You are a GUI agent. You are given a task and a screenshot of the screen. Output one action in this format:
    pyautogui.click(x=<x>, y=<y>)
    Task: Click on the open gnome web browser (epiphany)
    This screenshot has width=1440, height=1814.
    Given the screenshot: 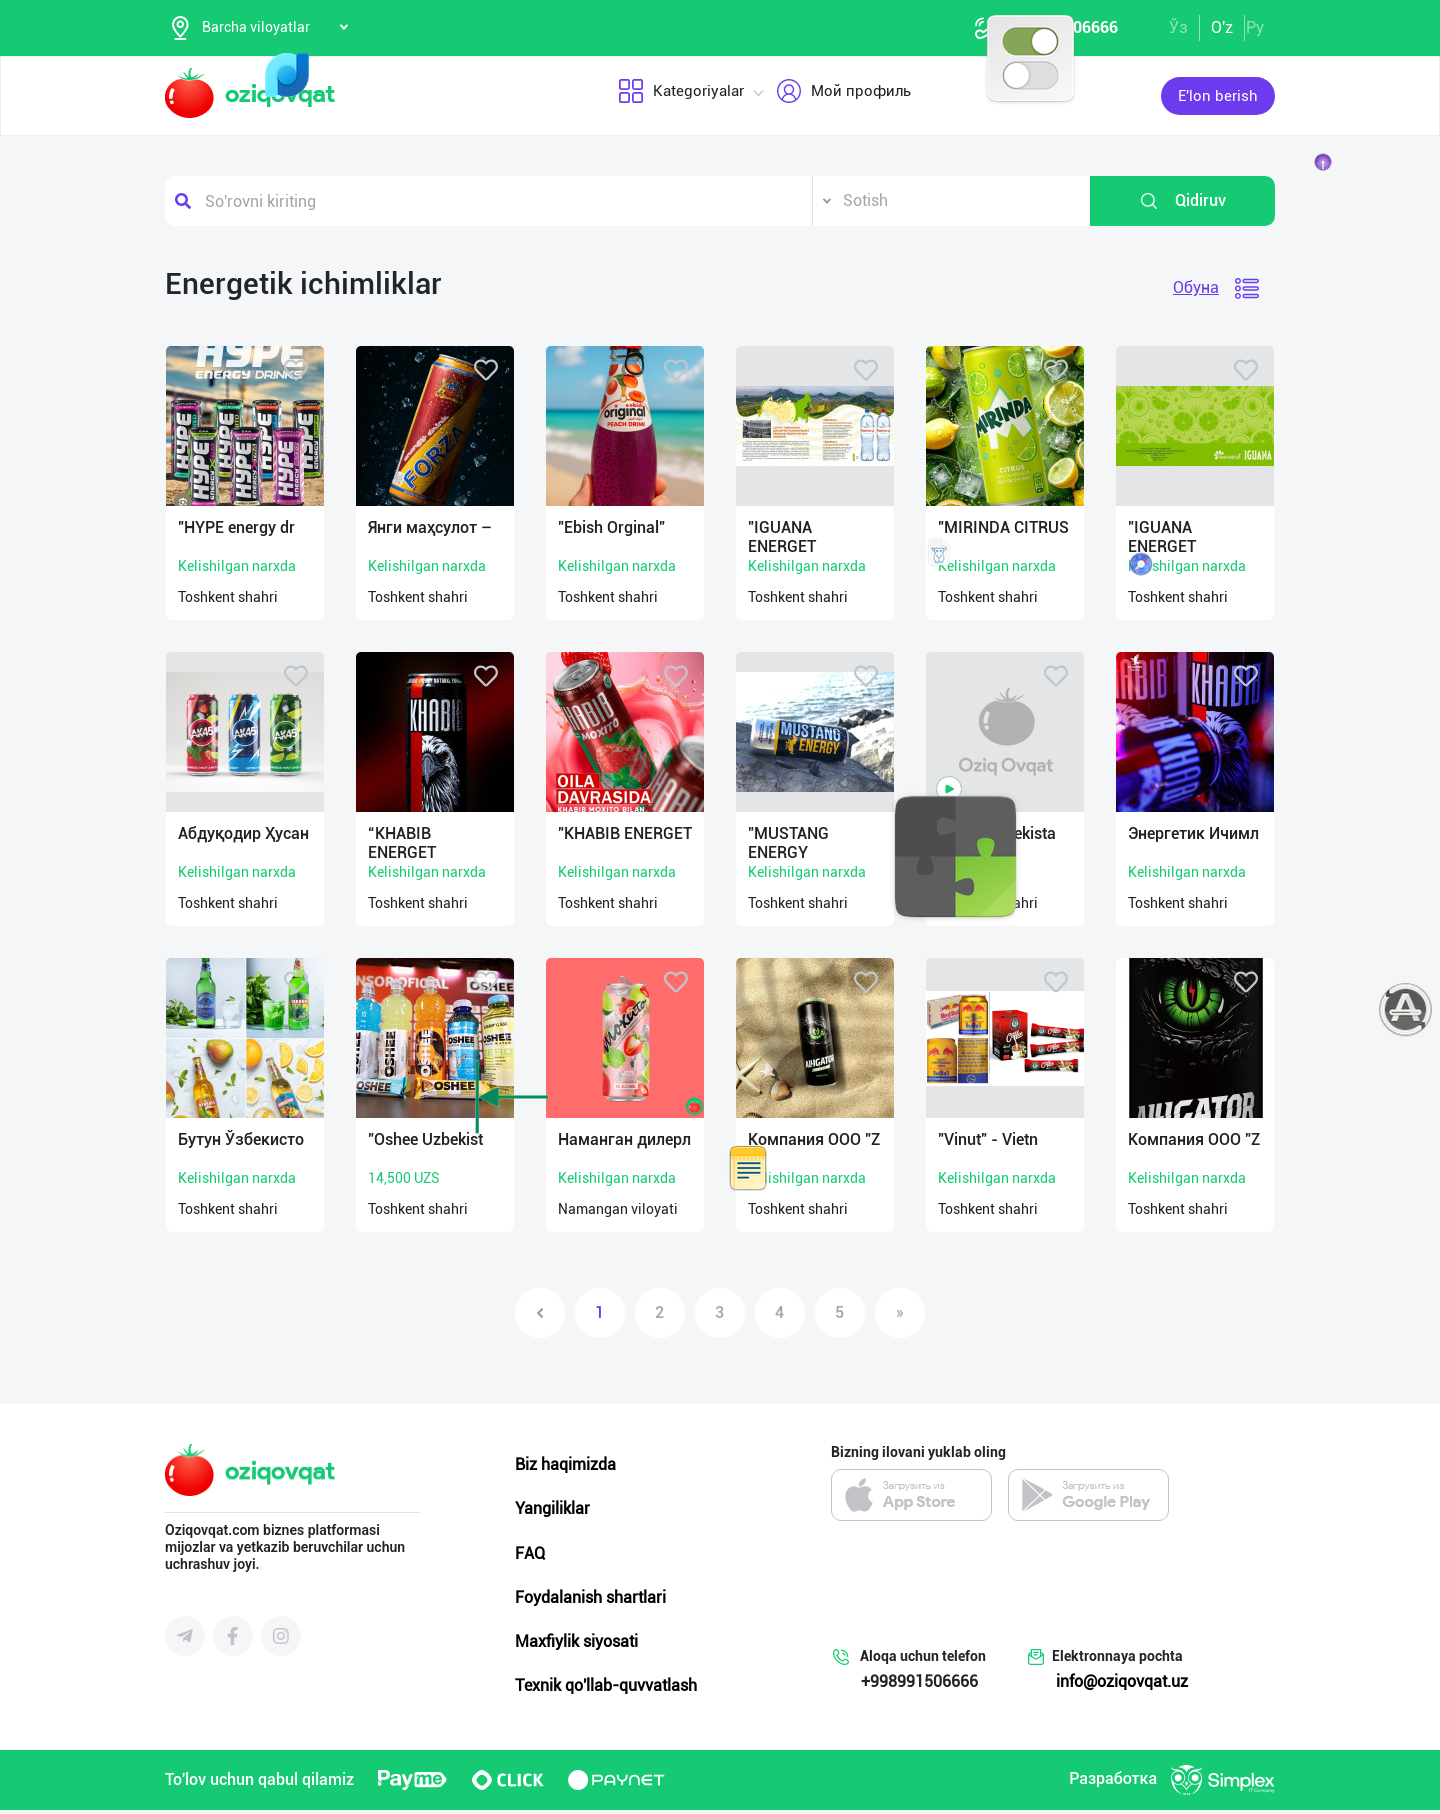 What is the action you would take?
    pyautogui.click(x=1141, y=564)
    